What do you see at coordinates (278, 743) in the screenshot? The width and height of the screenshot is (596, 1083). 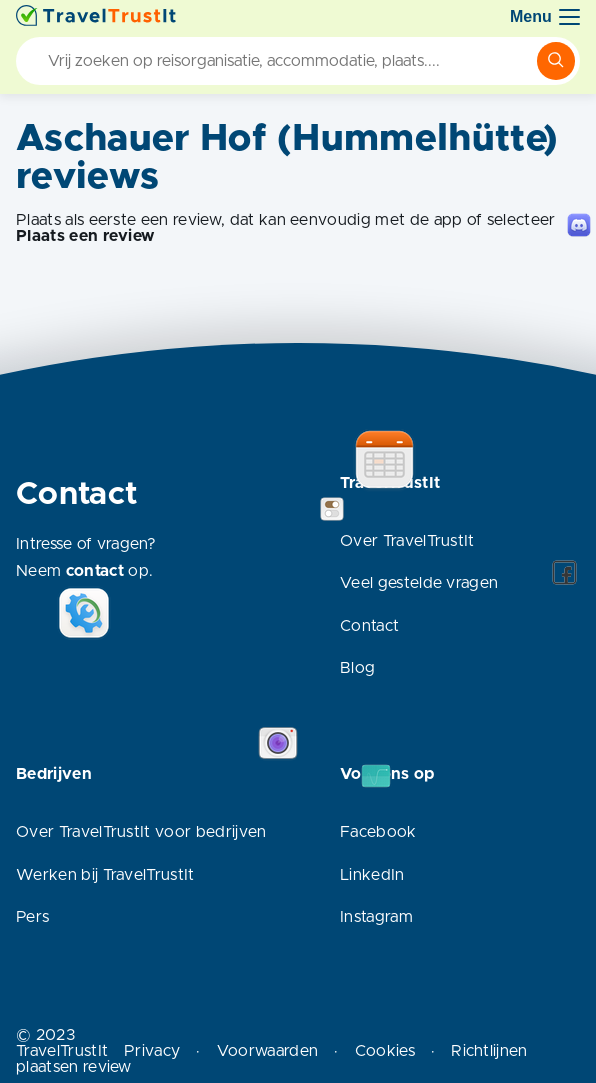 I see `open the camera app` at bounding box center [278, 743].